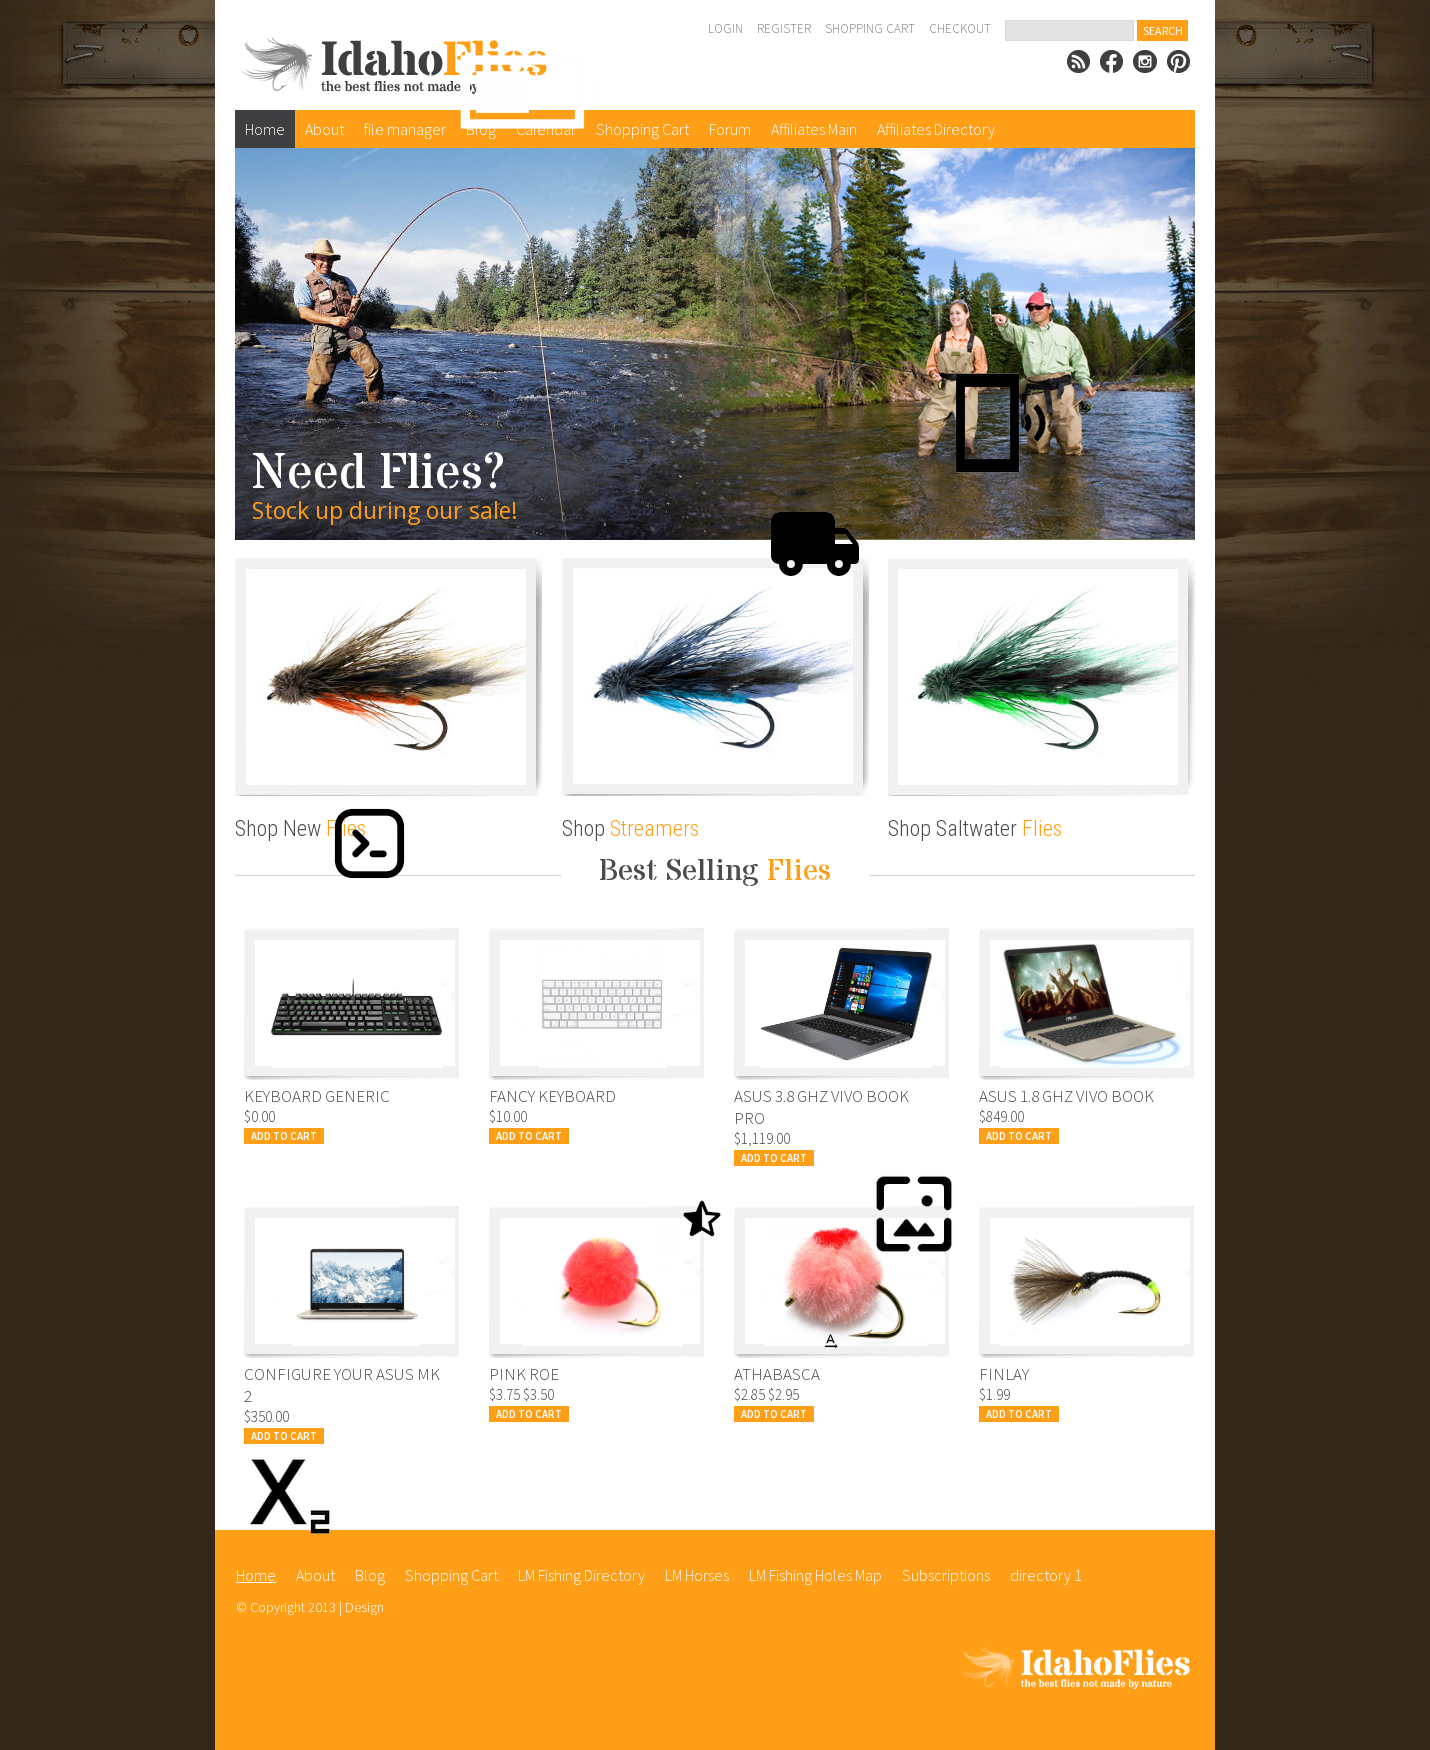 The width and height of the screenshot is (1430, 1750). What do you see at coordinates (815, 544) in the screenshot?
I see `track your delivery status` at bounding box center [815, 544].